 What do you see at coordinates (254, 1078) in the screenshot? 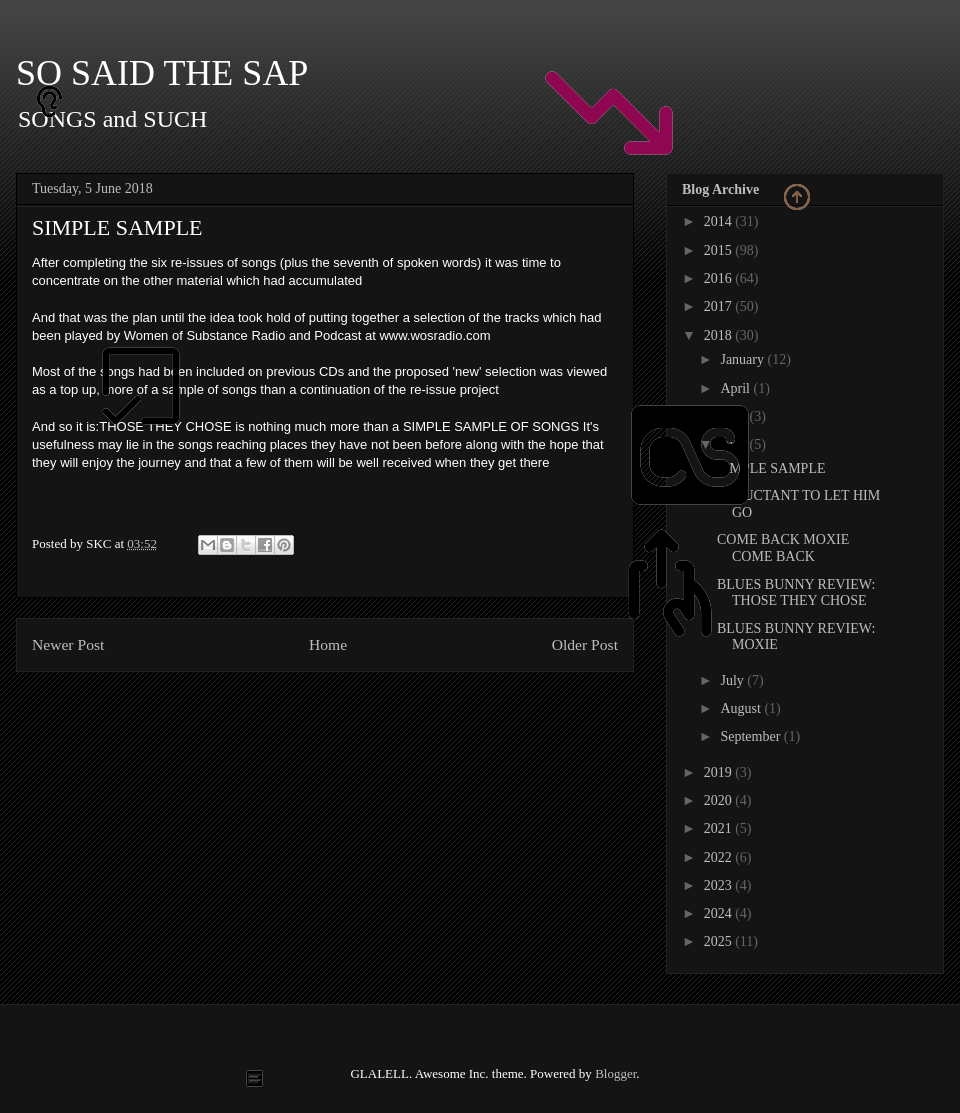
I see `align text to the left` at bounding box center [254, 1078].